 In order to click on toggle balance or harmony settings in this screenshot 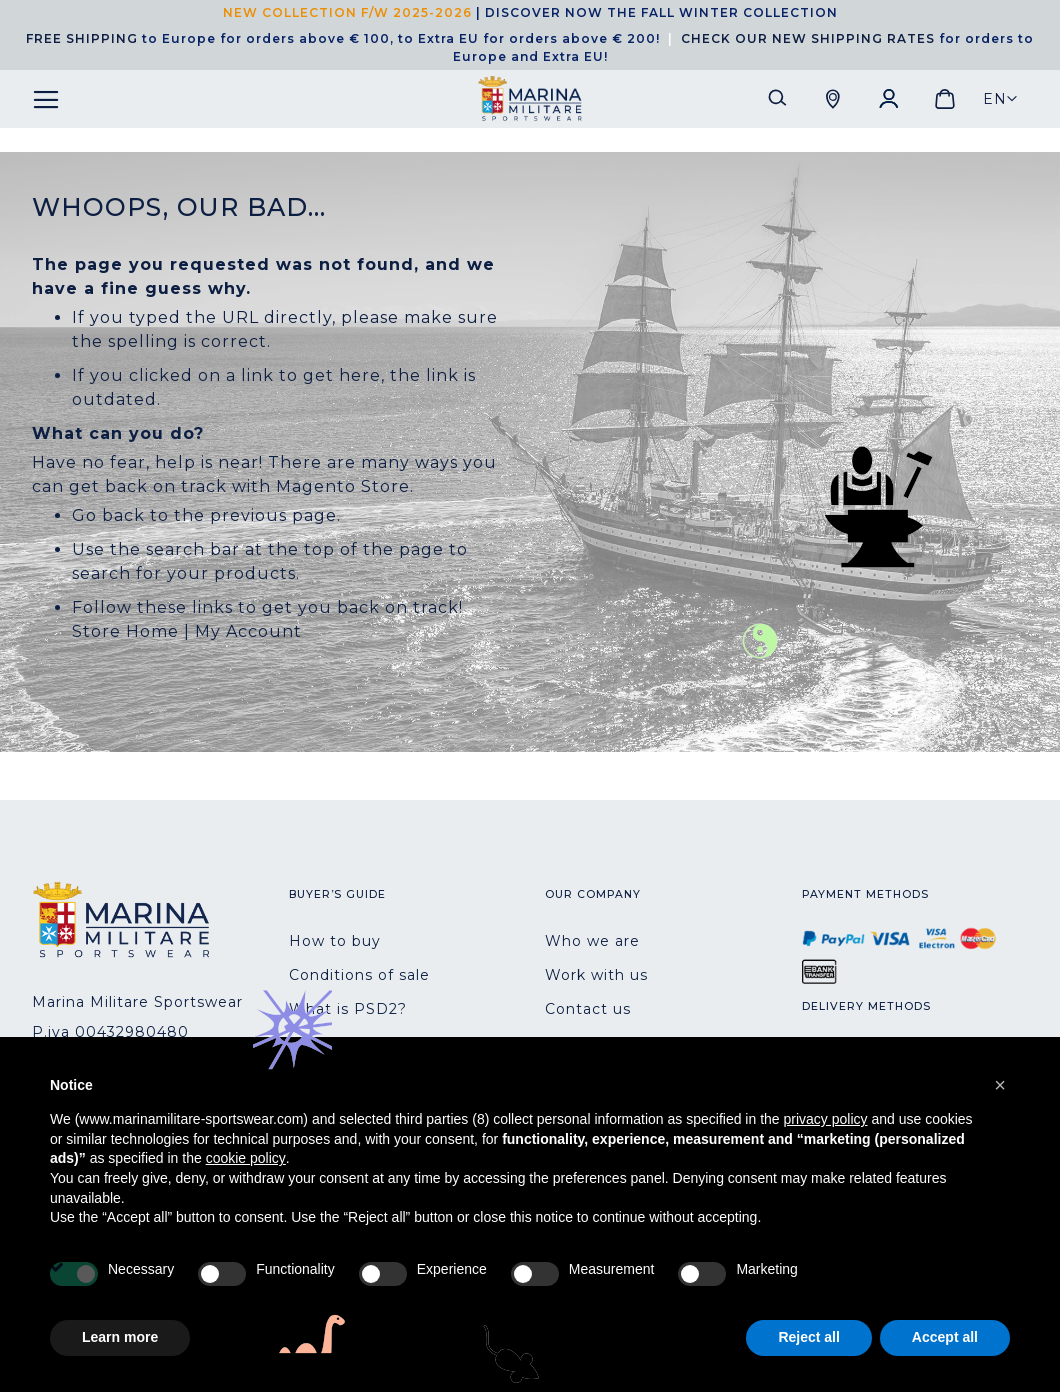, I will do `click(760, 641)`.